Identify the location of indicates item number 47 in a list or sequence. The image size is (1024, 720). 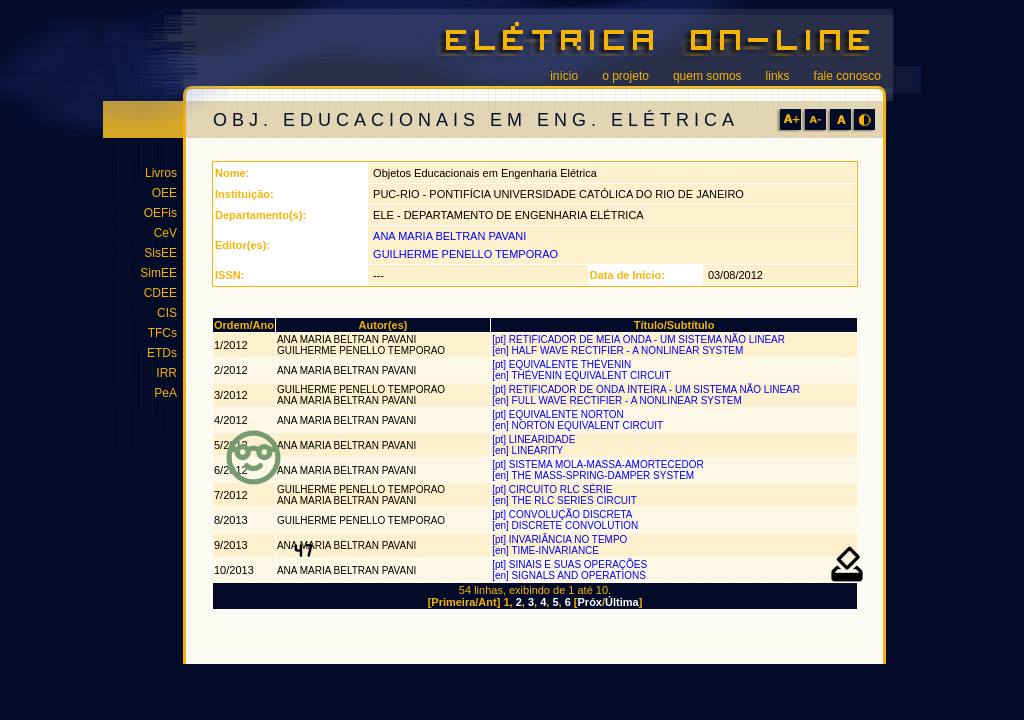
(303, 550).